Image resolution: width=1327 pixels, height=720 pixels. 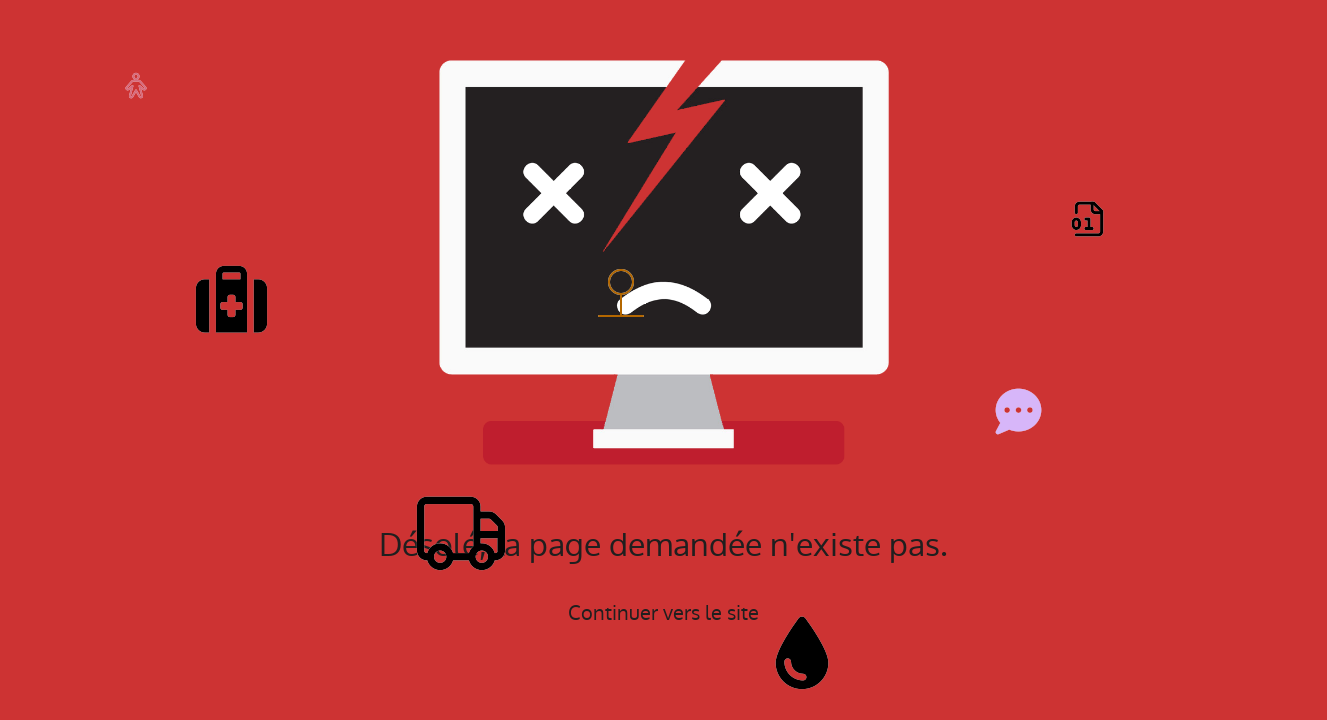 I want to click on adjust water or hydration settings, so click(x=802, y=654).